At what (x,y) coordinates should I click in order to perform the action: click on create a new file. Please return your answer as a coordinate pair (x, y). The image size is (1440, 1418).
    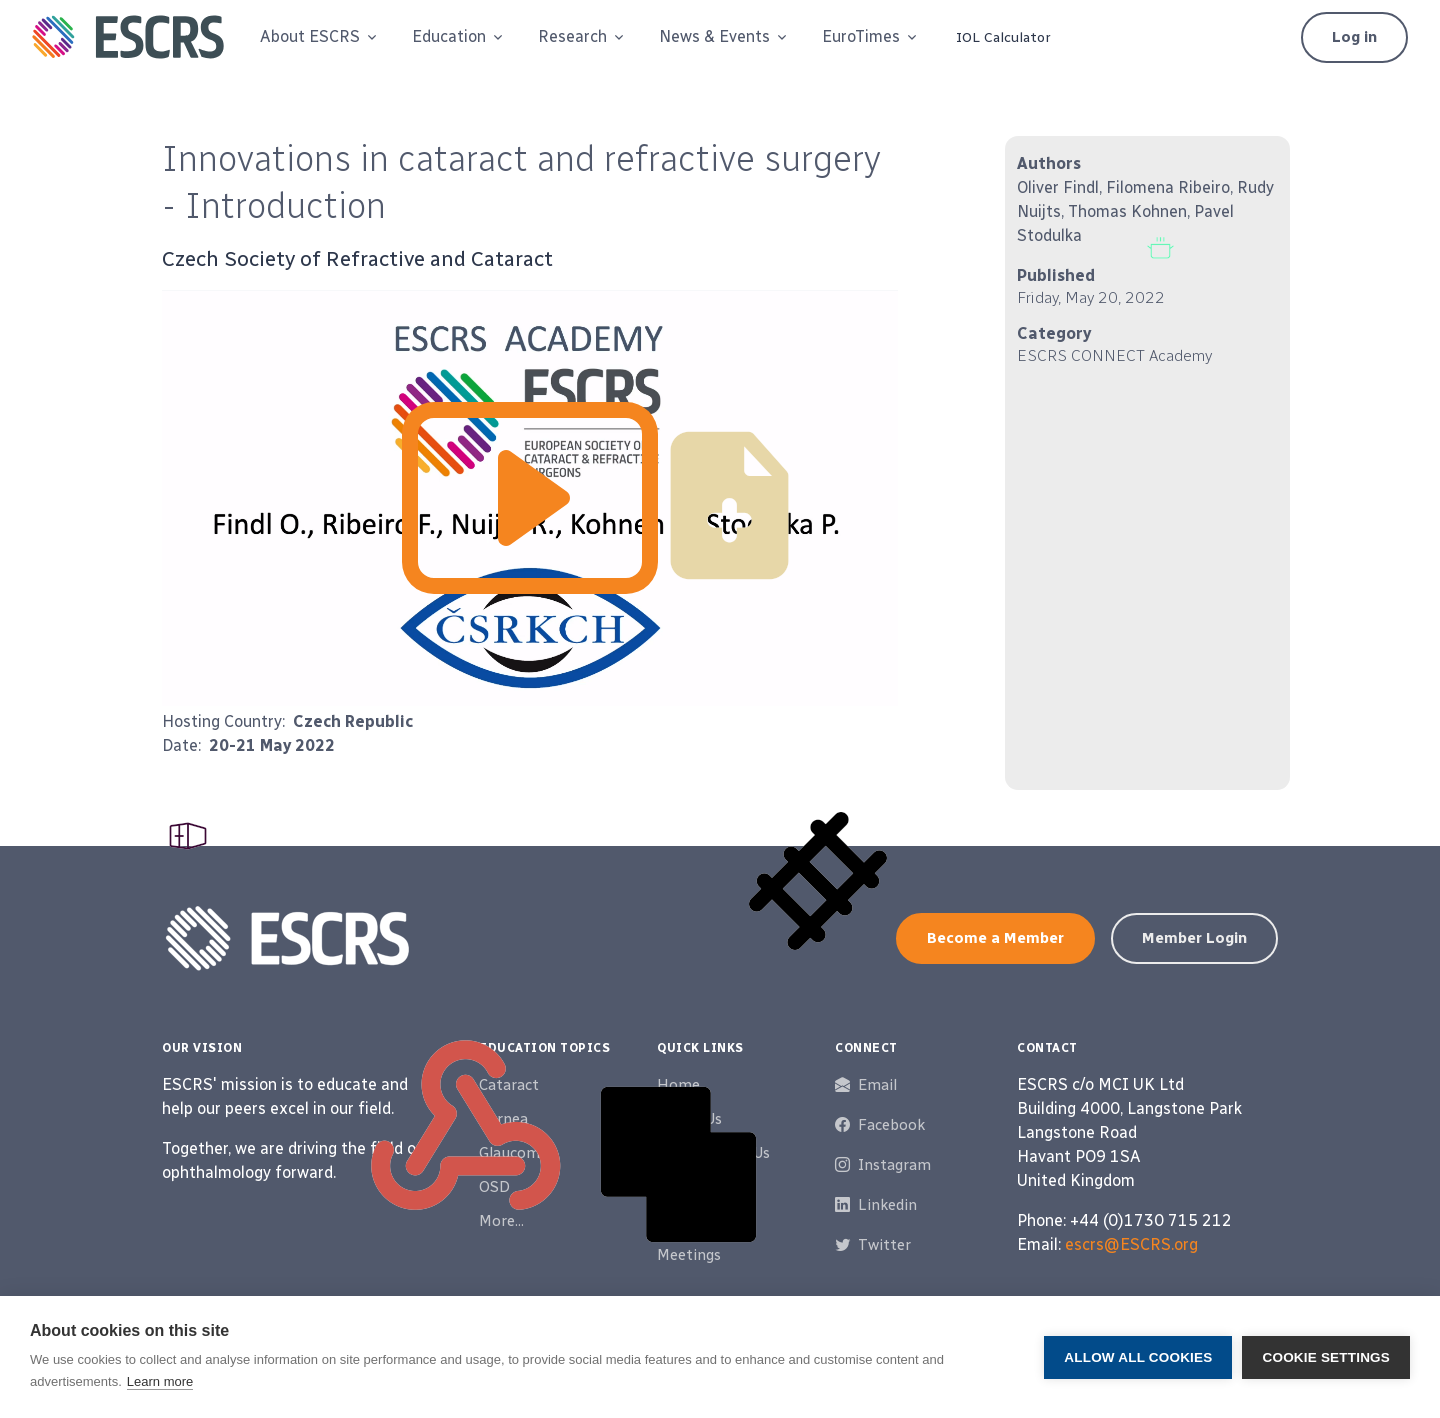
    Looking at the image, I should click on (729, 505).